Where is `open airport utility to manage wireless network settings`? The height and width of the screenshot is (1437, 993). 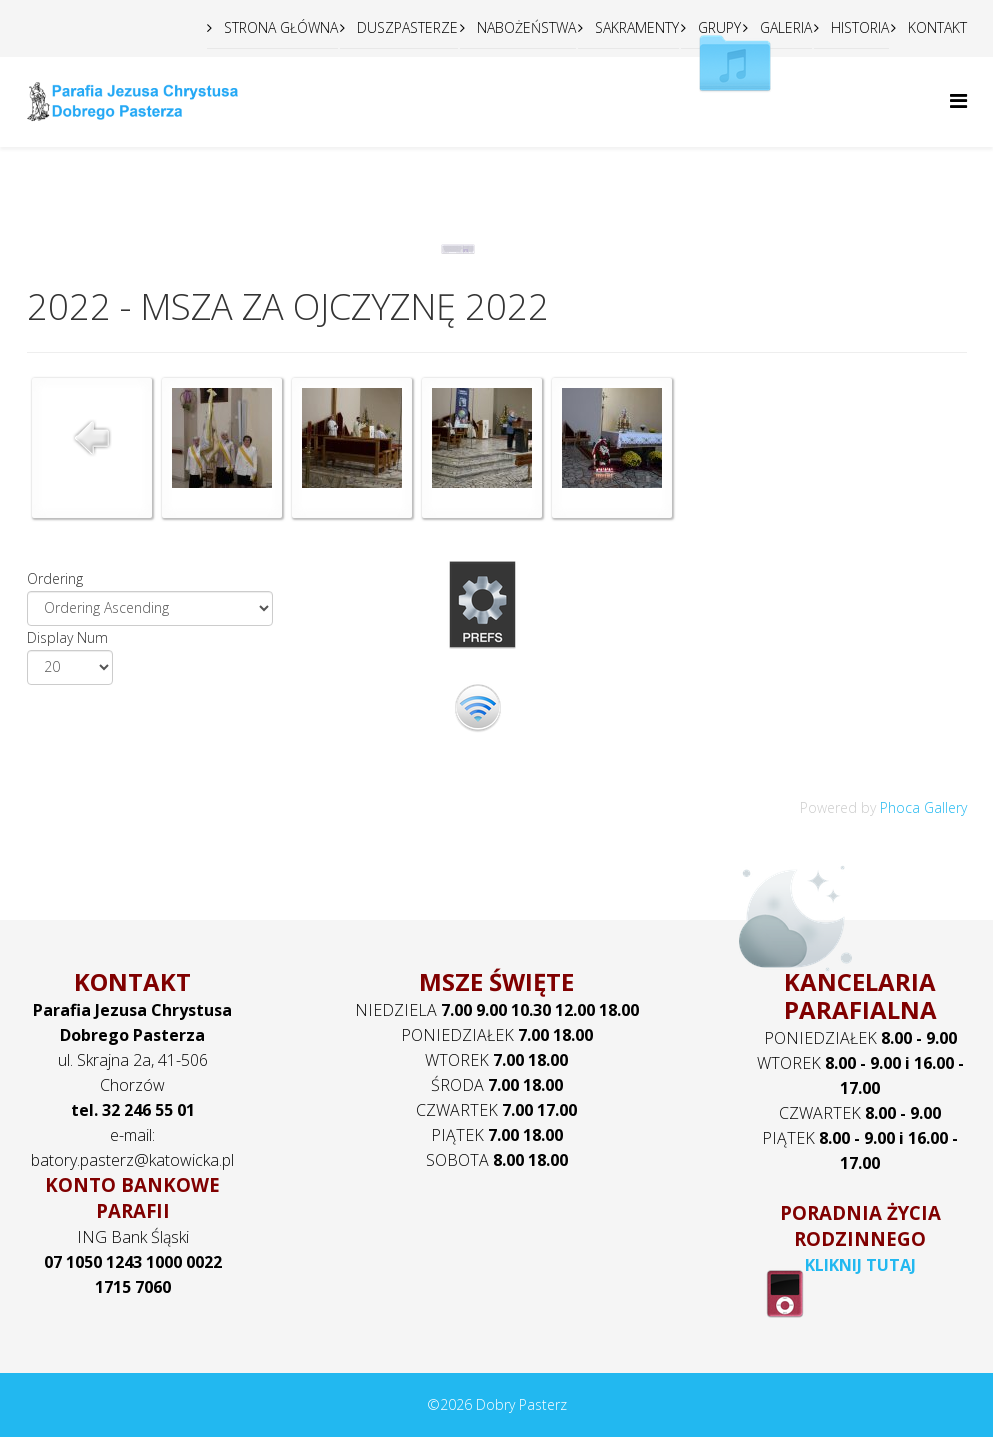 open airport utility to manage wireless network settings is located at coordinates (478, 707).